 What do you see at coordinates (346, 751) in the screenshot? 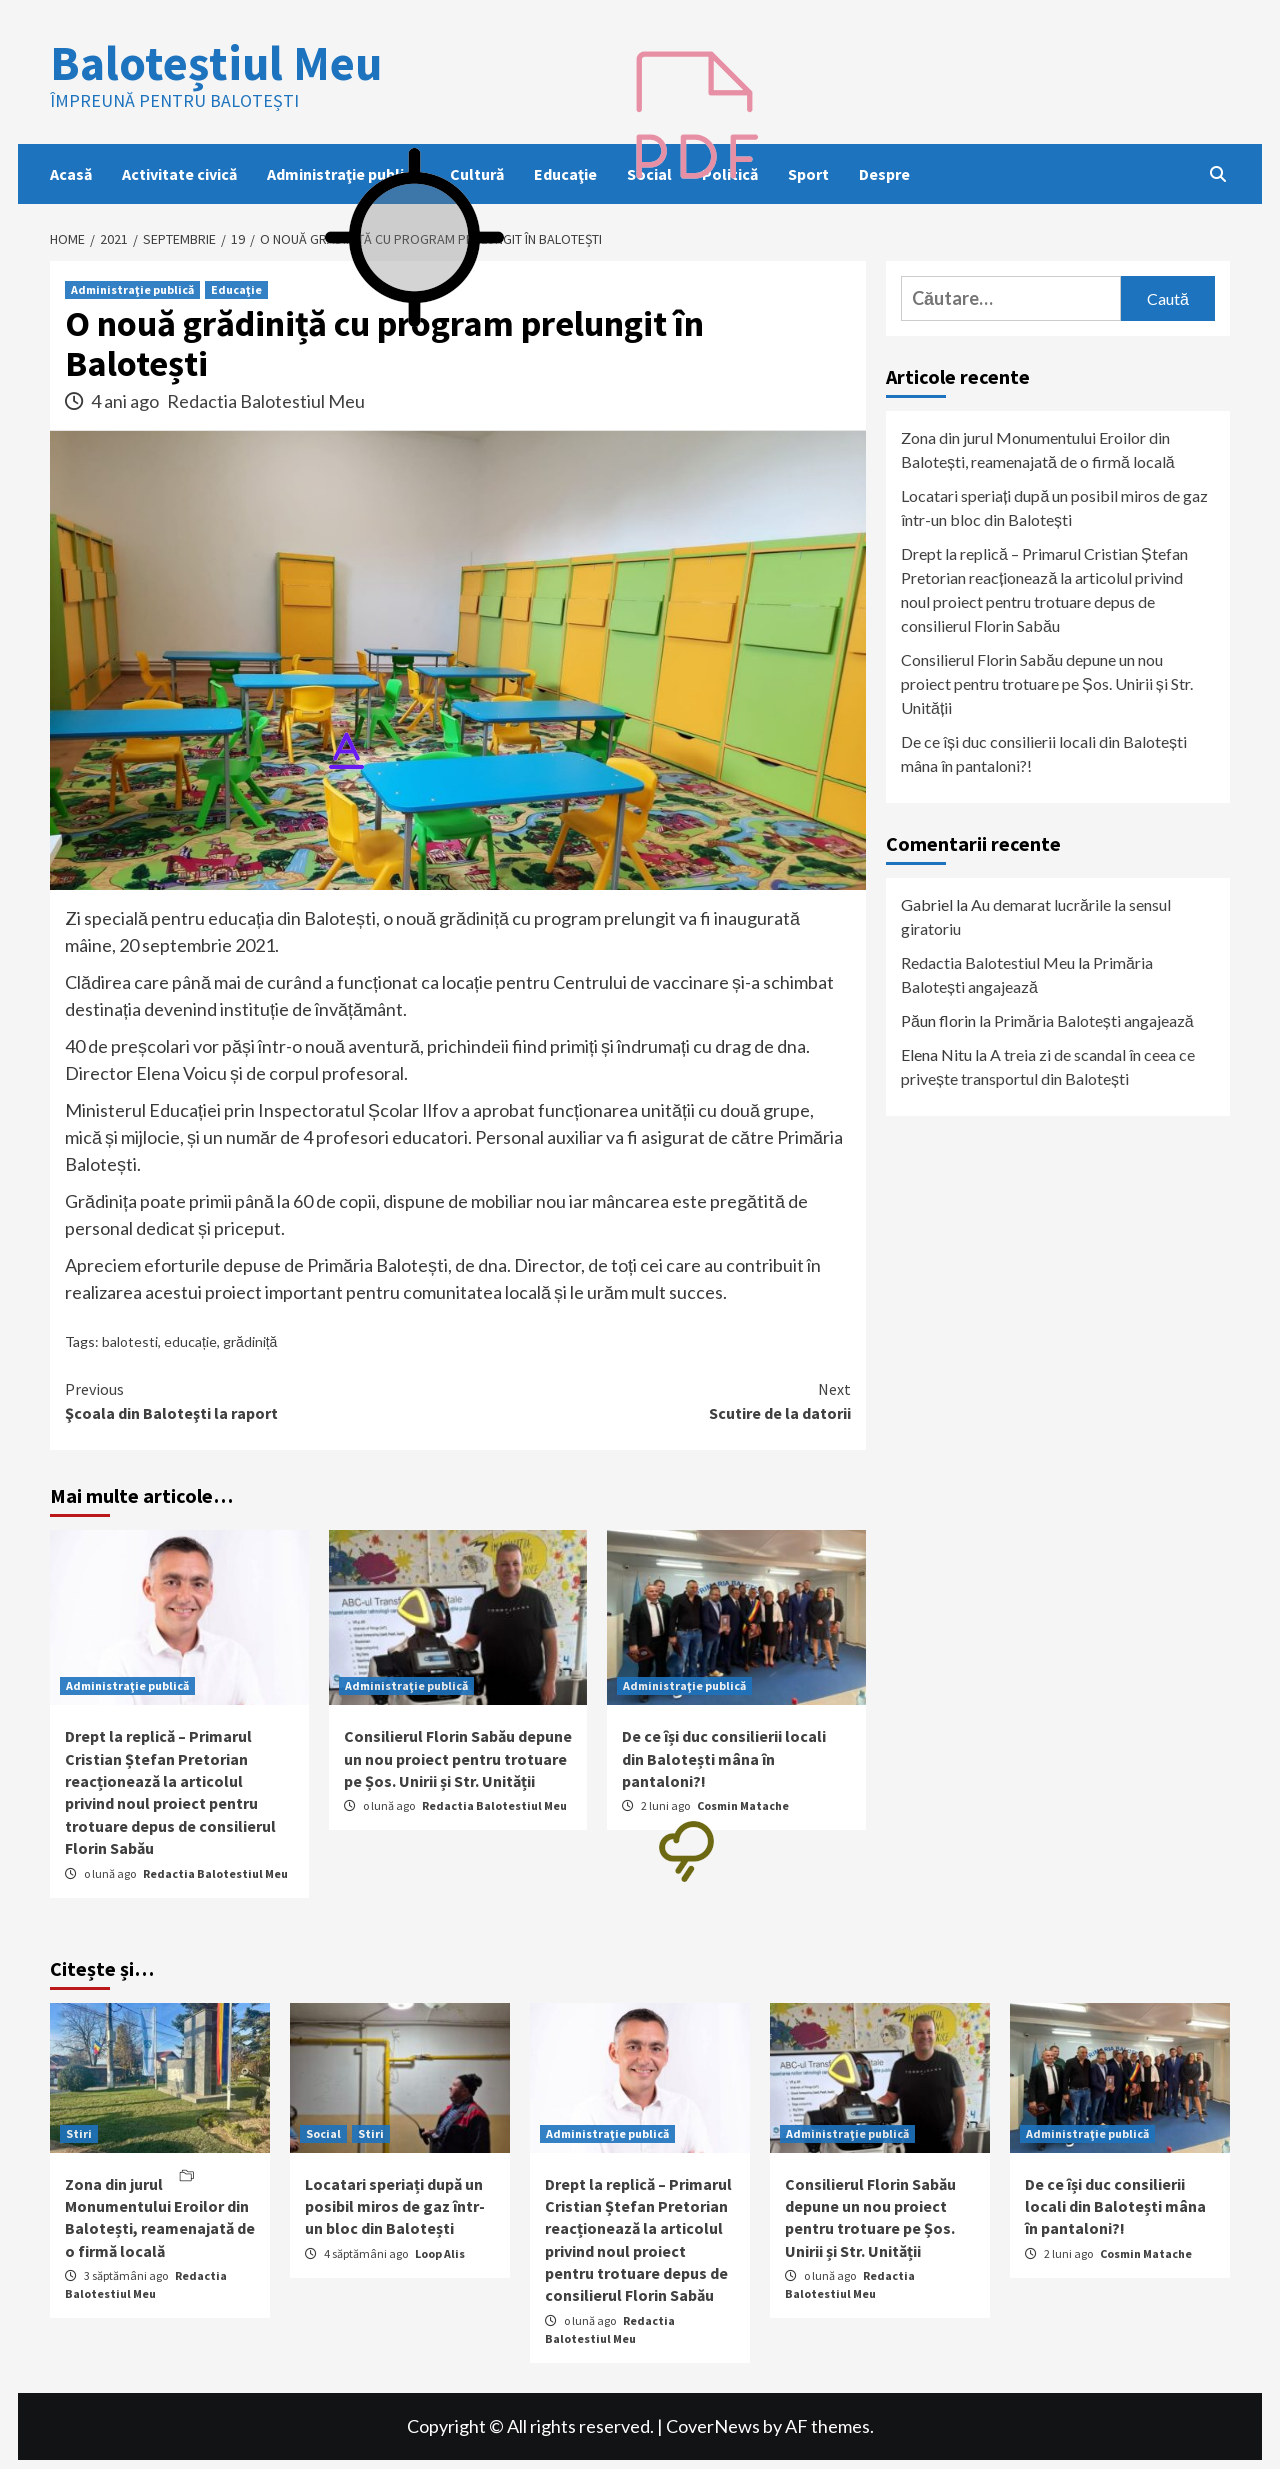
I see `apply underline formatting to text` at bounding box center [346, 751].